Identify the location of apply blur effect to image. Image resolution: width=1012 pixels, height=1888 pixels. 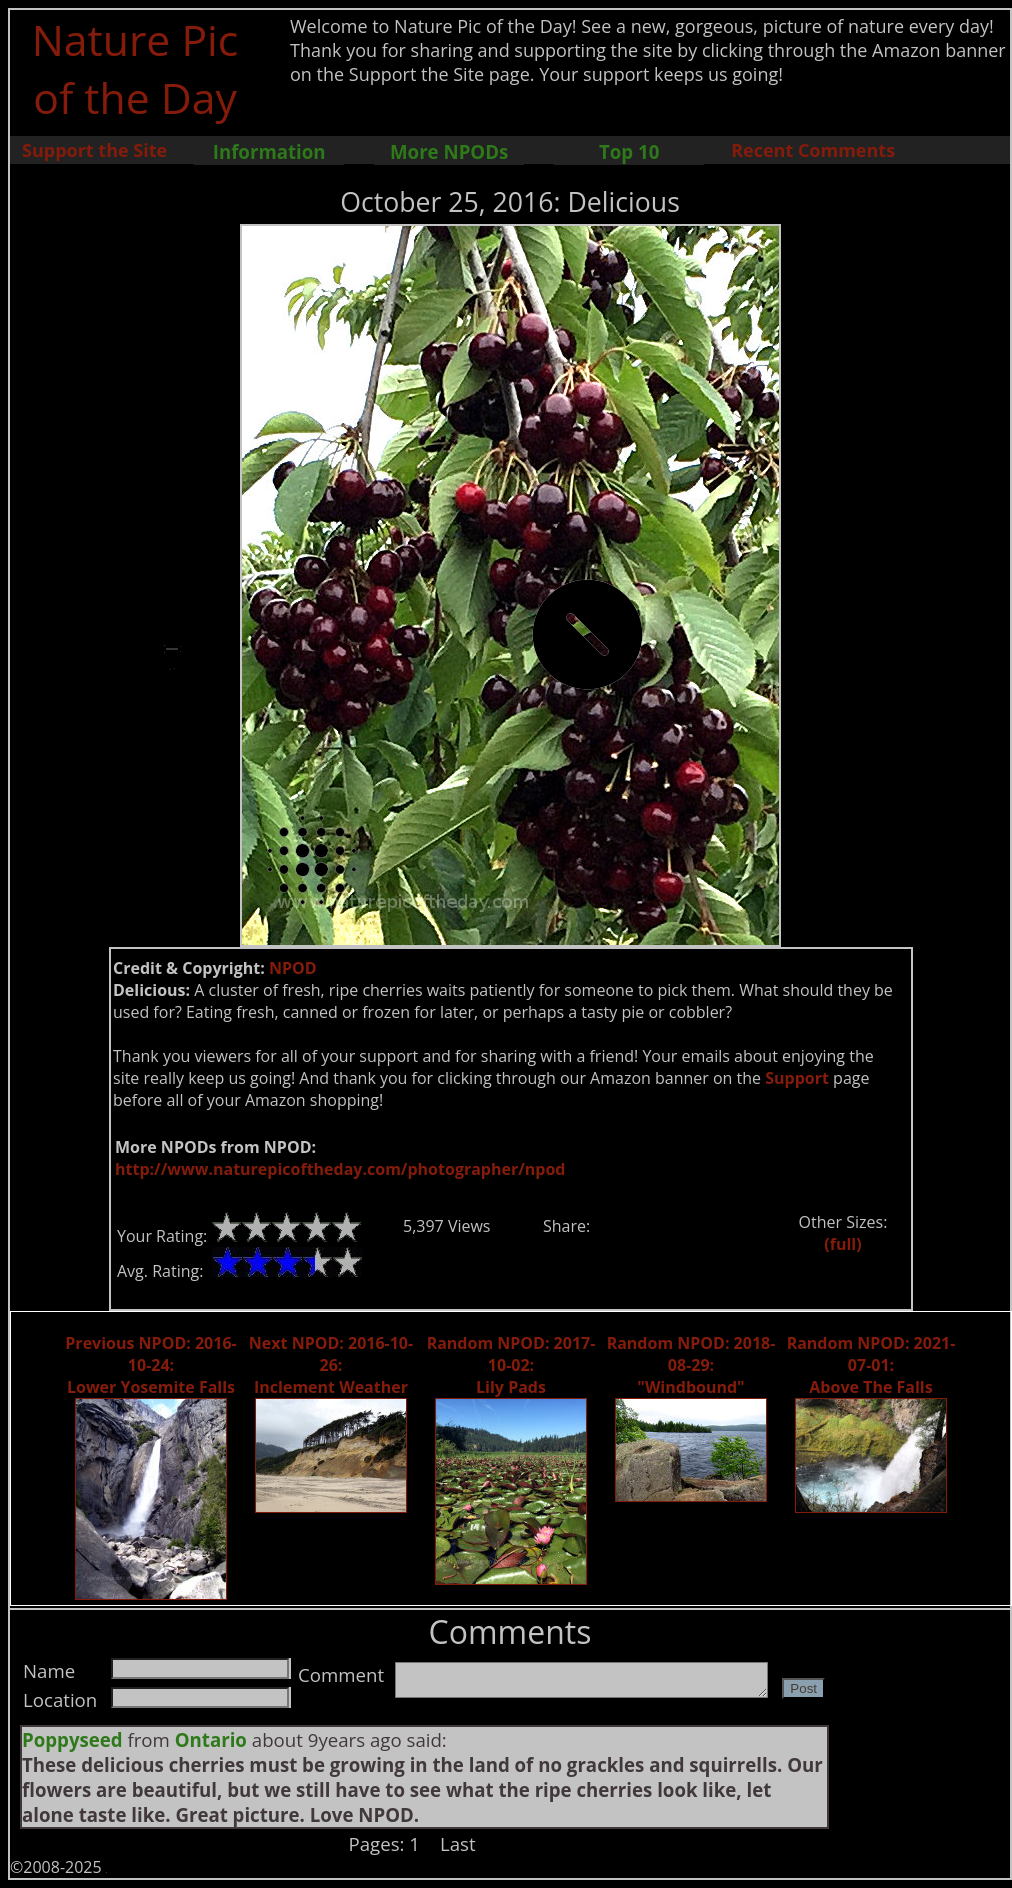
(312, 860).